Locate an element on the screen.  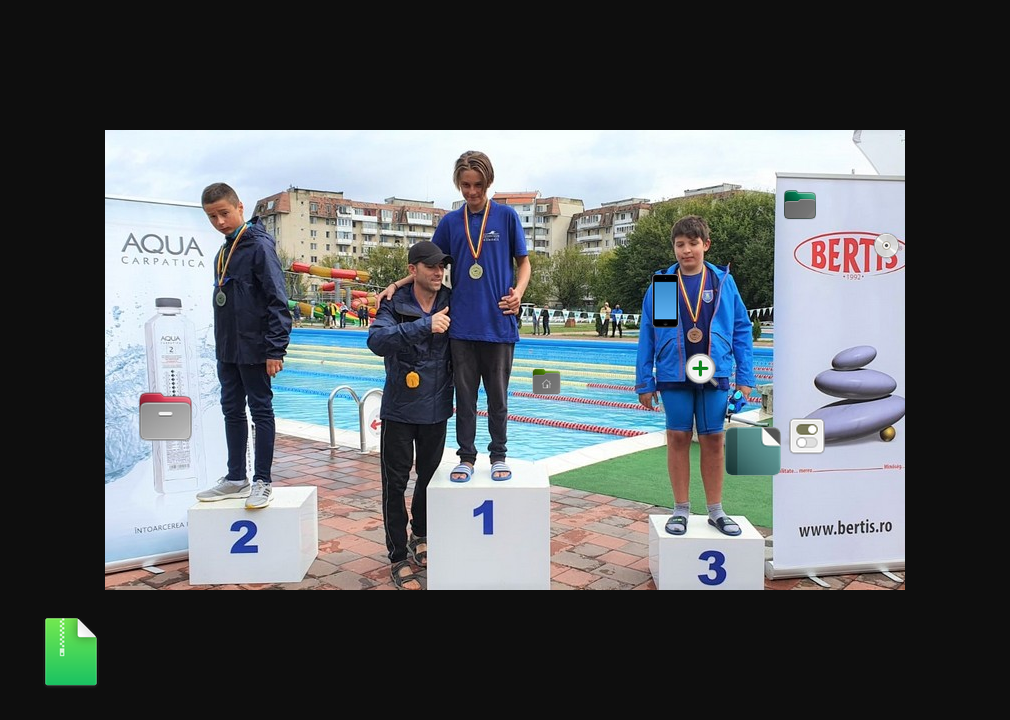
access your home folder is located at coordinates (546, 381).